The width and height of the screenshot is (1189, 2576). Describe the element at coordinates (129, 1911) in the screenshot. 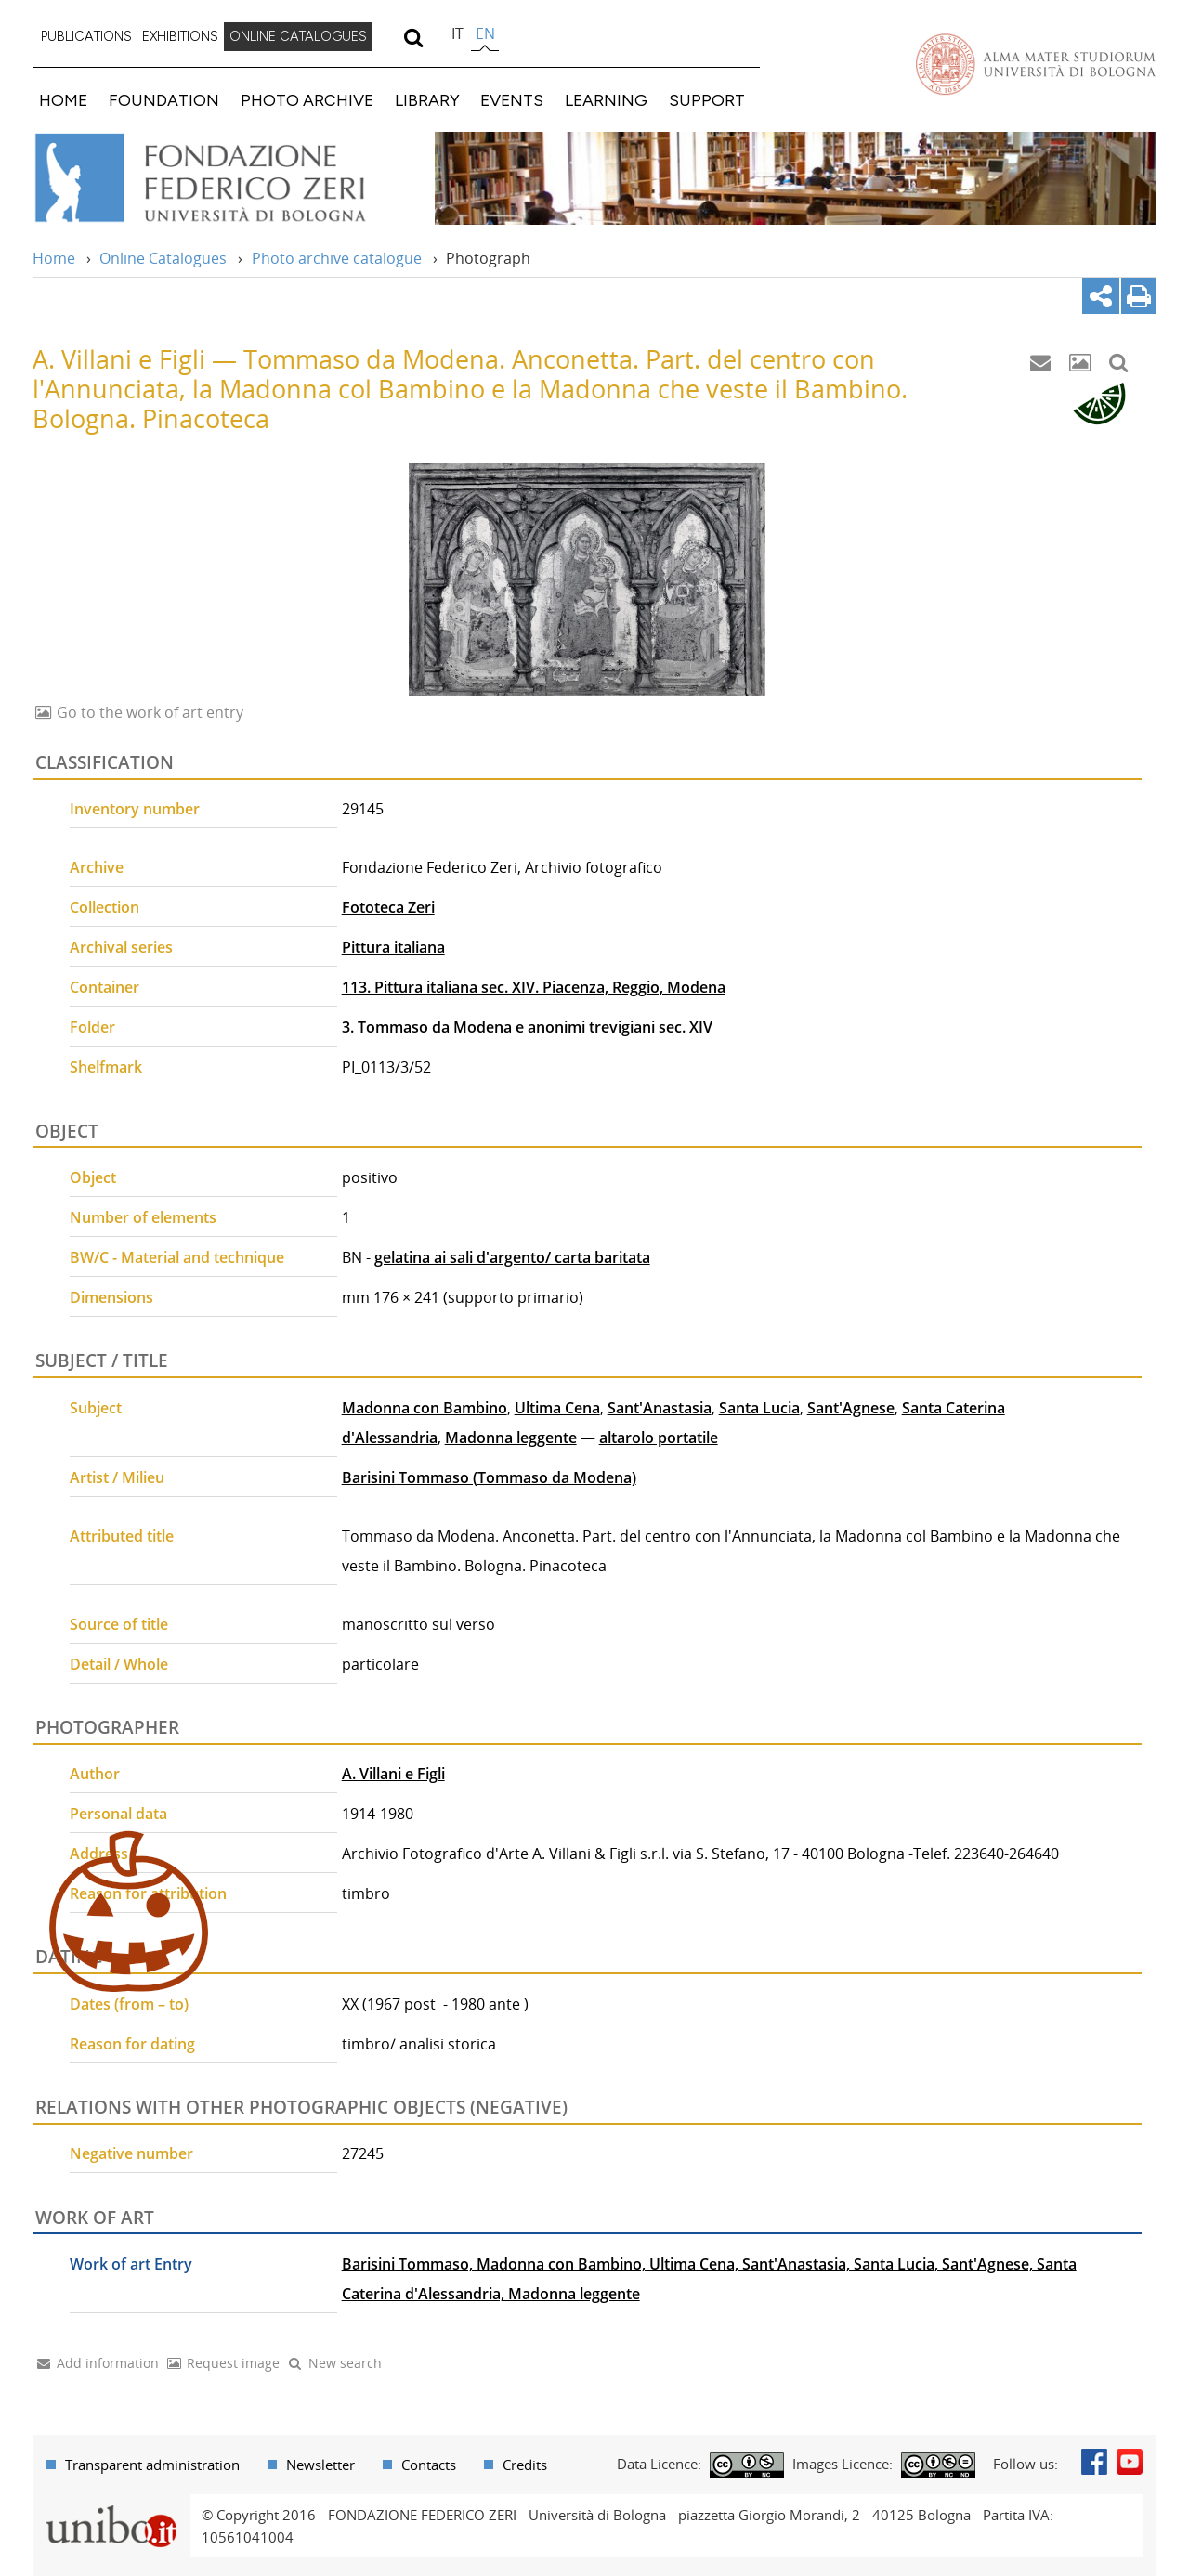

I see `access halloween-themed content or events` at that location.